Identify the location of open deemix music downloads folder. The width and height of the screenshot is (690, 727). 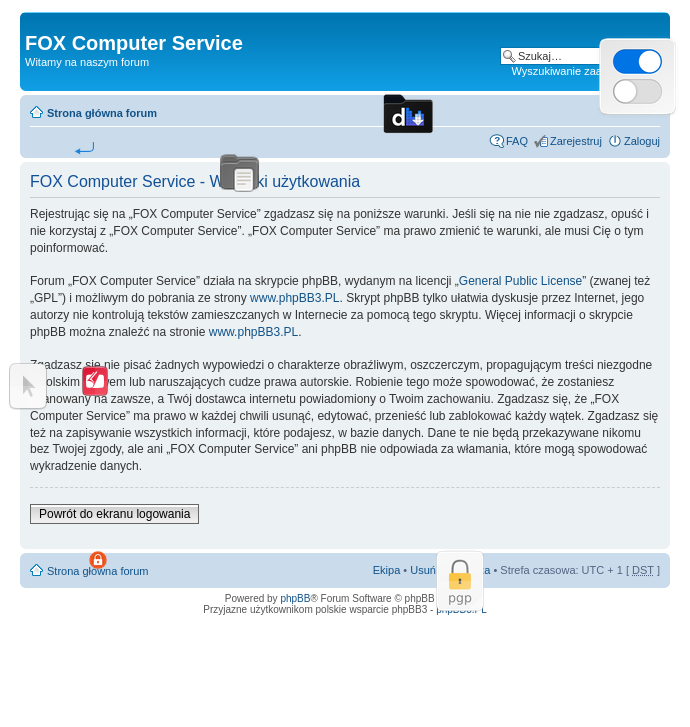
(408, 115).